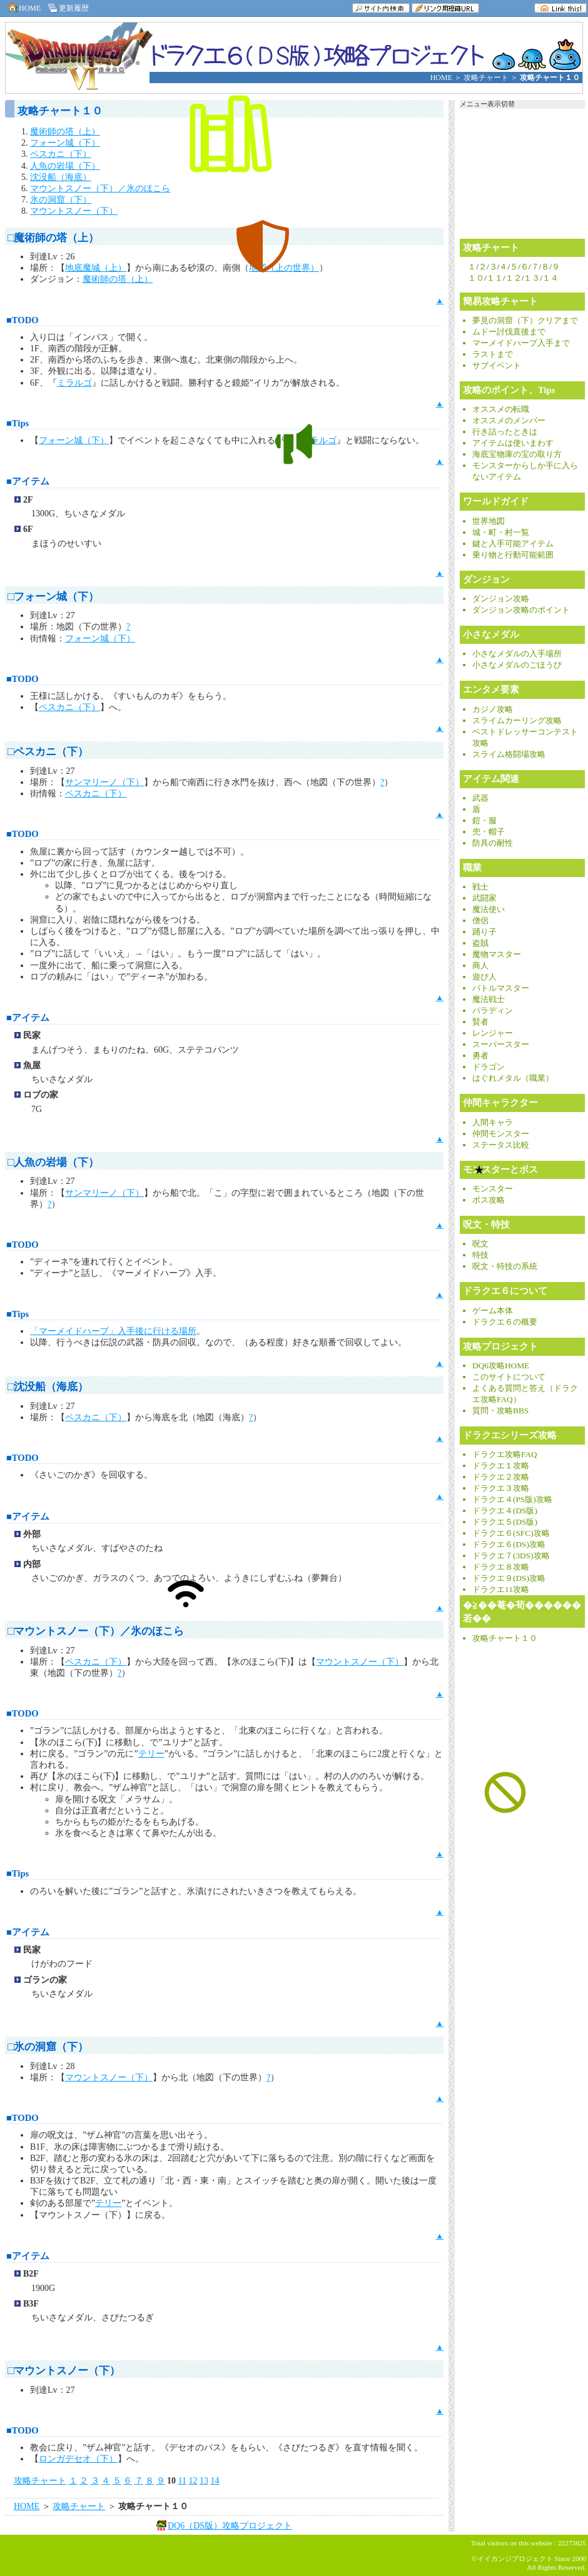 The image size is (588, 2576). Describe the element at coordinates (479, 1170) in the screenshot. I see `rate or review an item` at that location.